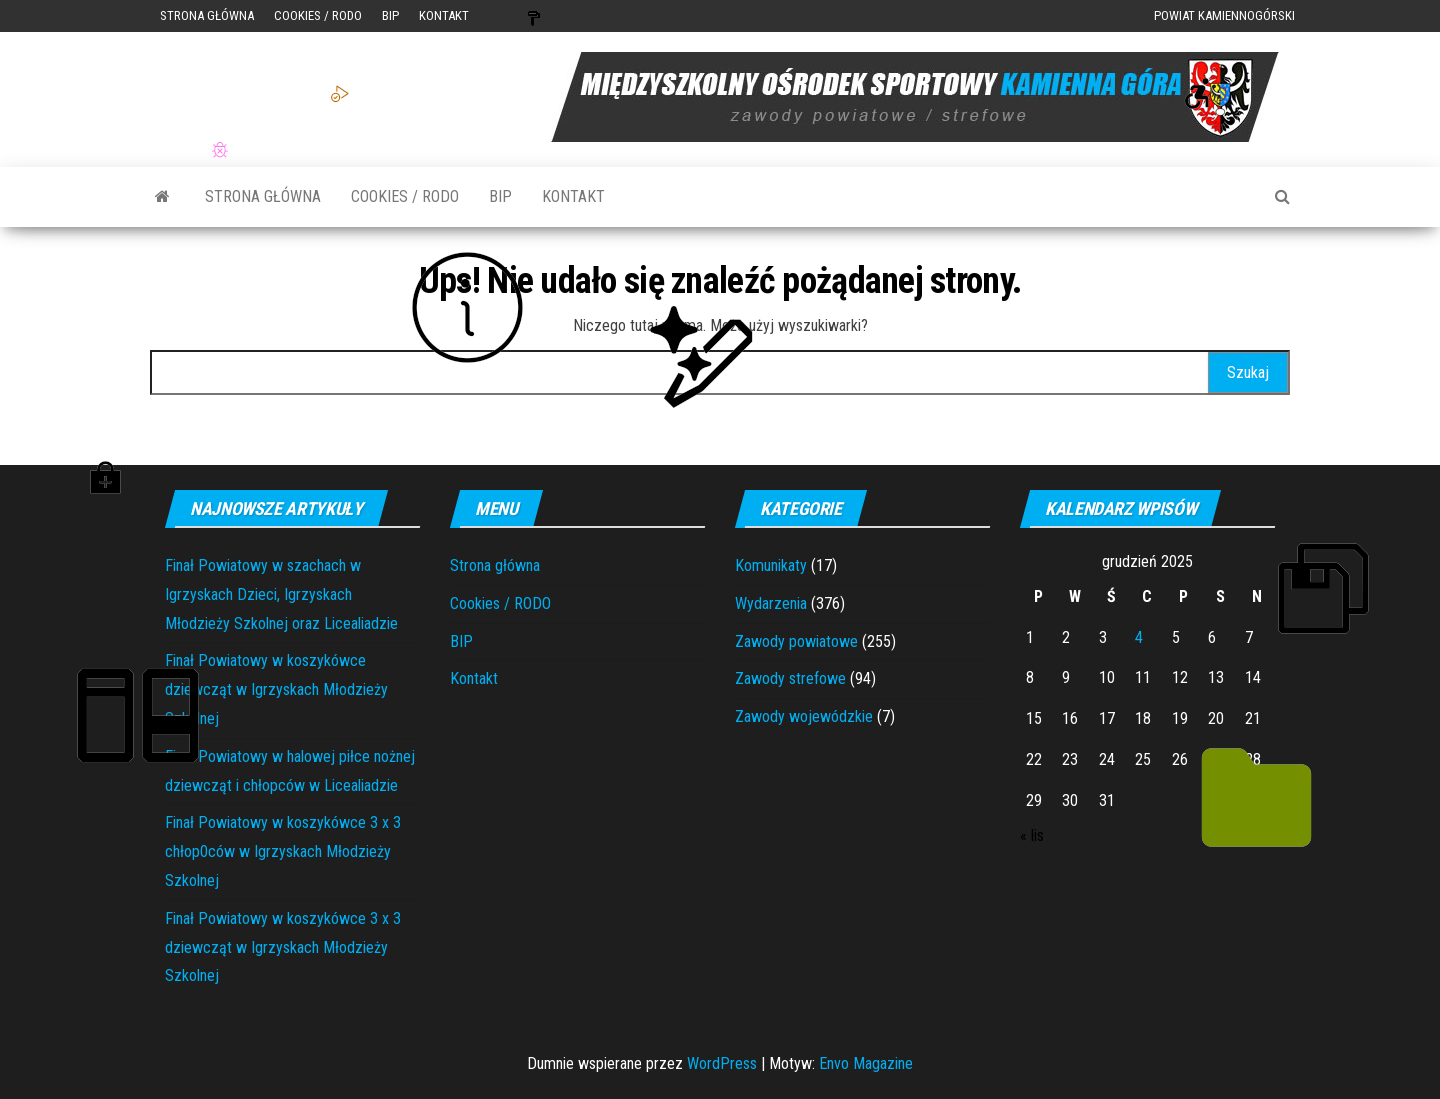  Describe the element at coordinates (1323, 588) in the screenshot. I see `save all open files at once` at that location.